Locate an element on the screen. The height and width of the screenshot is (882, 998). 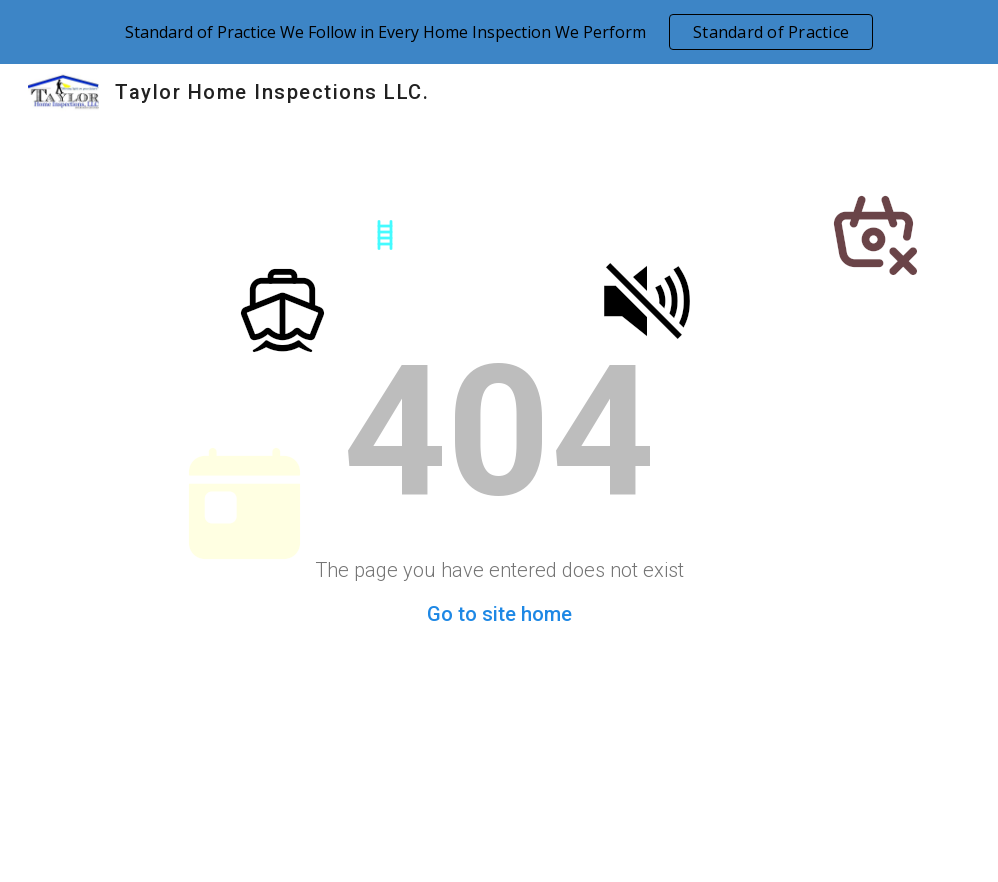
mute audio or sound output is located at coordinates (647, 301).